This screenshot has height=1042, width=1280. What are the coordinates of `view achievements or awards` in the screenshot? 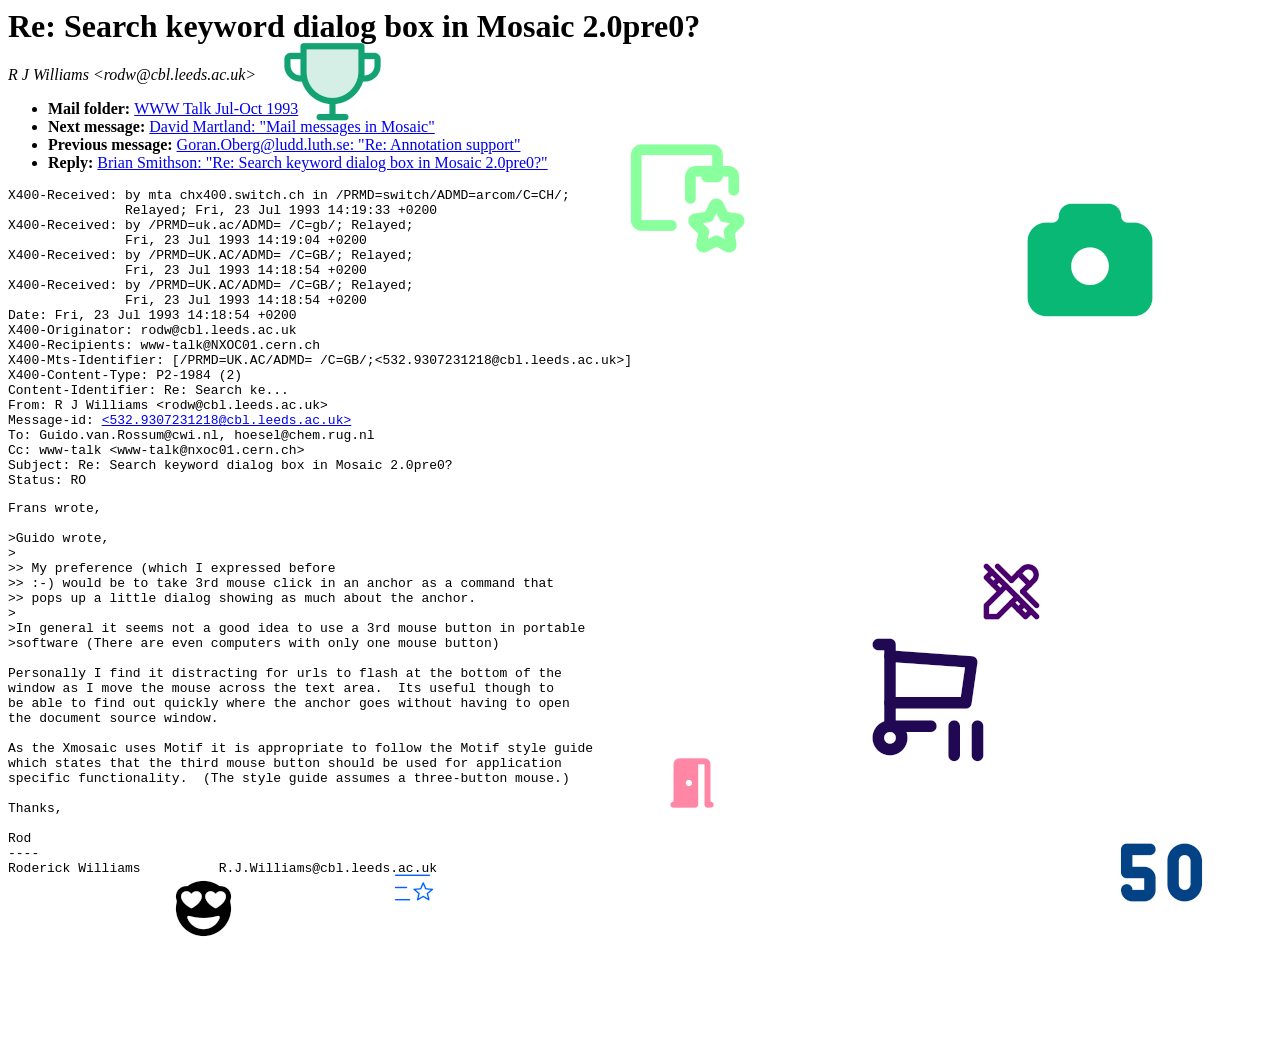 It's located at (332, 78).